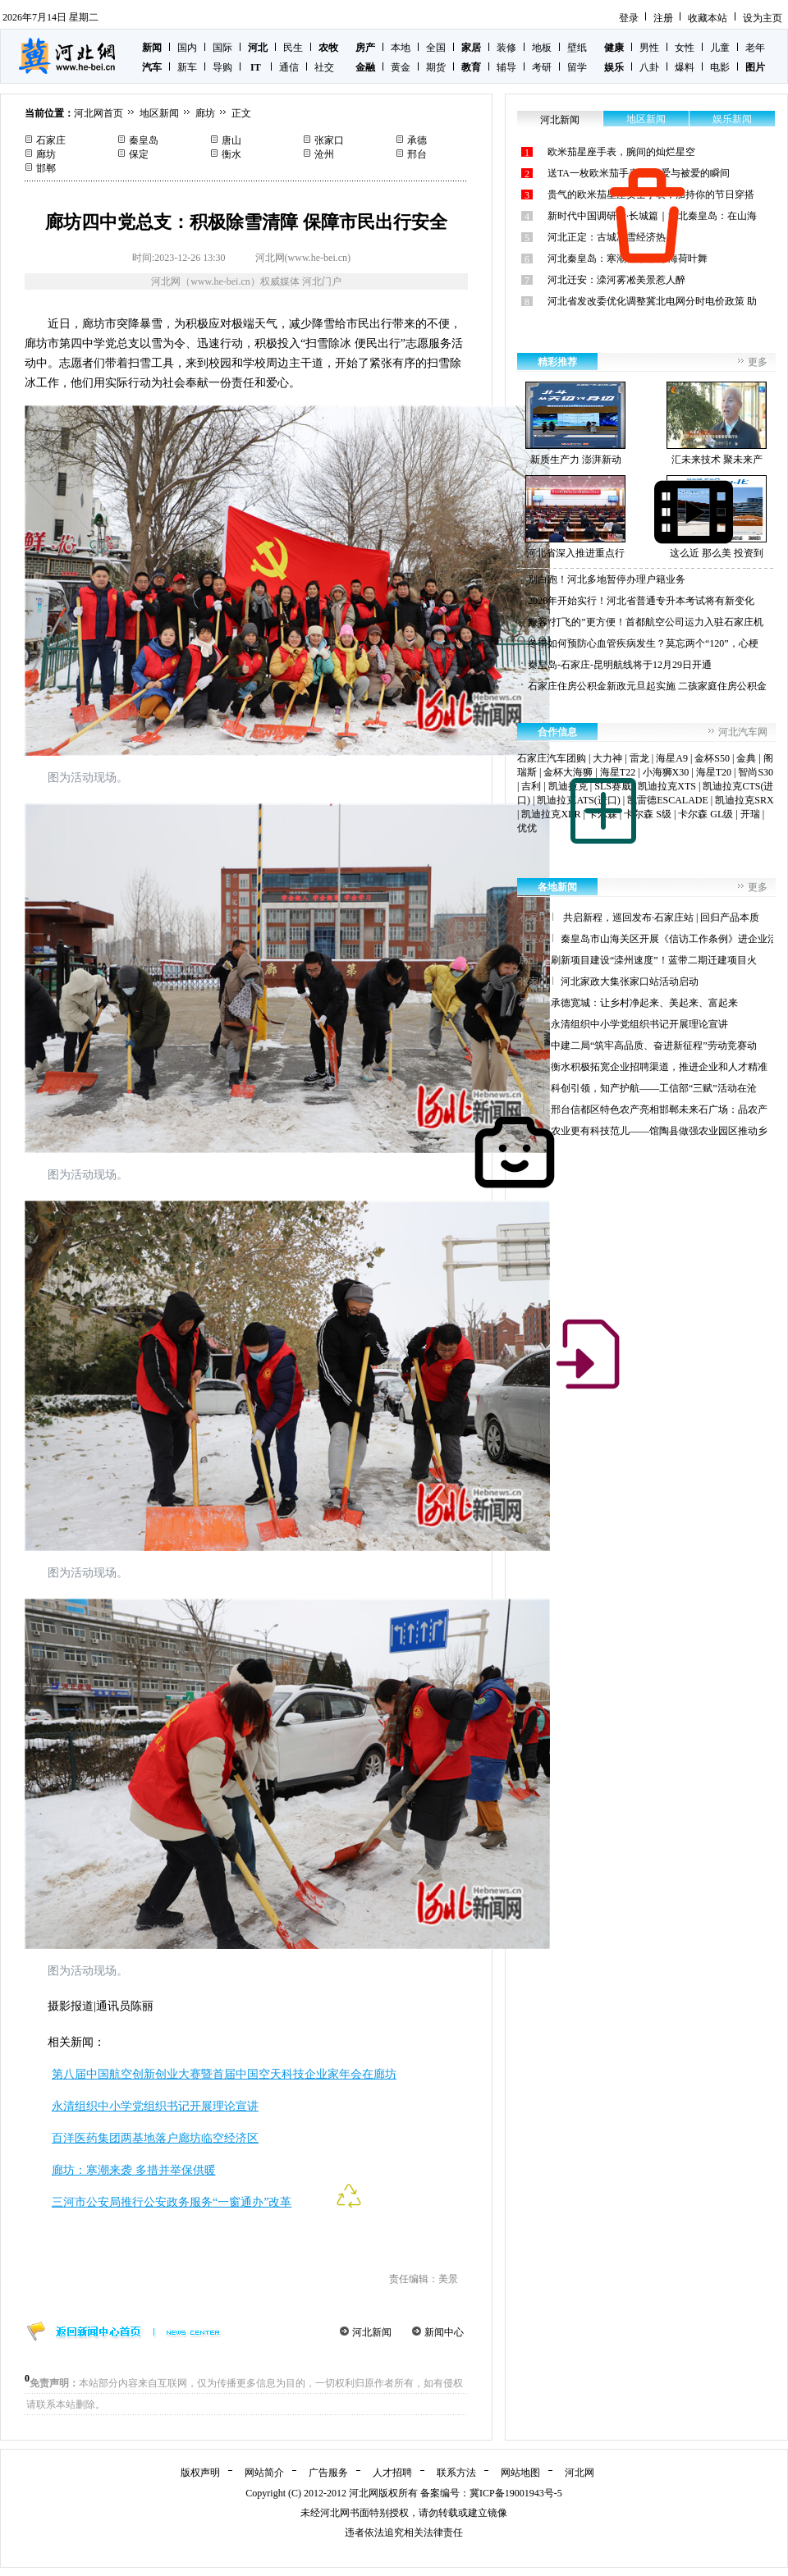 This screenshot has height=2576, width=788. Describe the element at coordinates (515, 1152) in the screenshot. I see `switch to front-facing camera` at that location.